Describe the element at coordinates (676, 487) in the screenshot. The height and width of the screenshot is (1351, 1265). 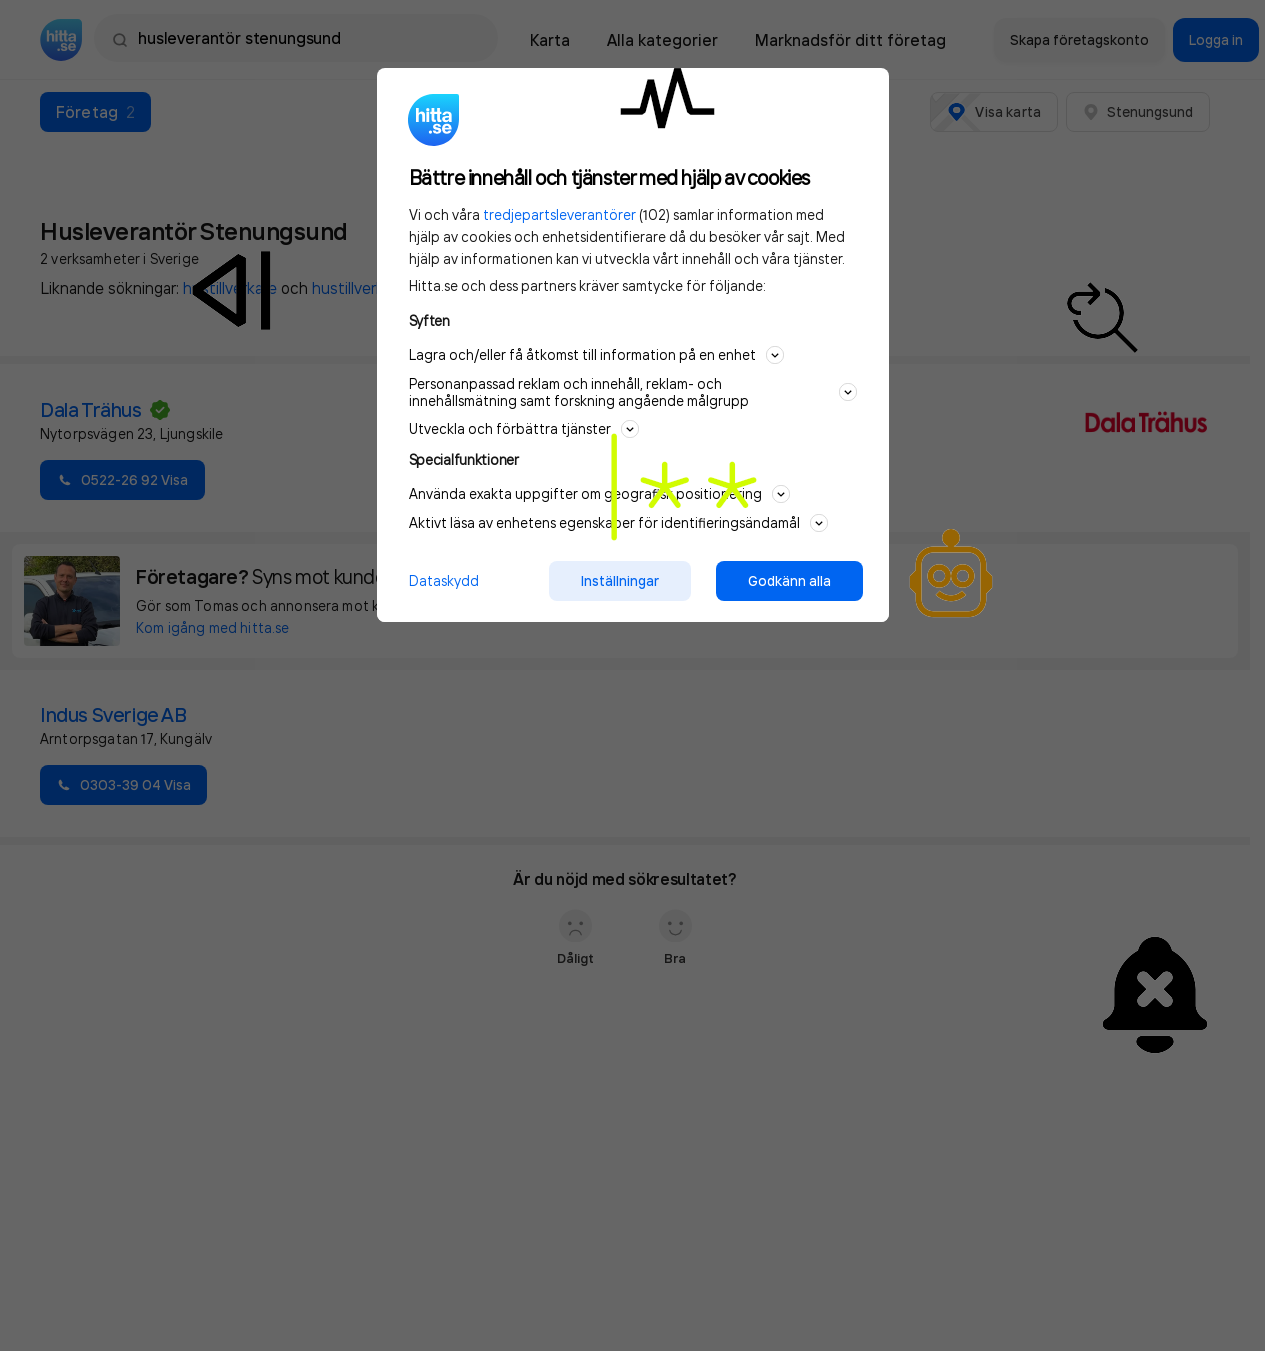
I see `enter or view password field` at that location.